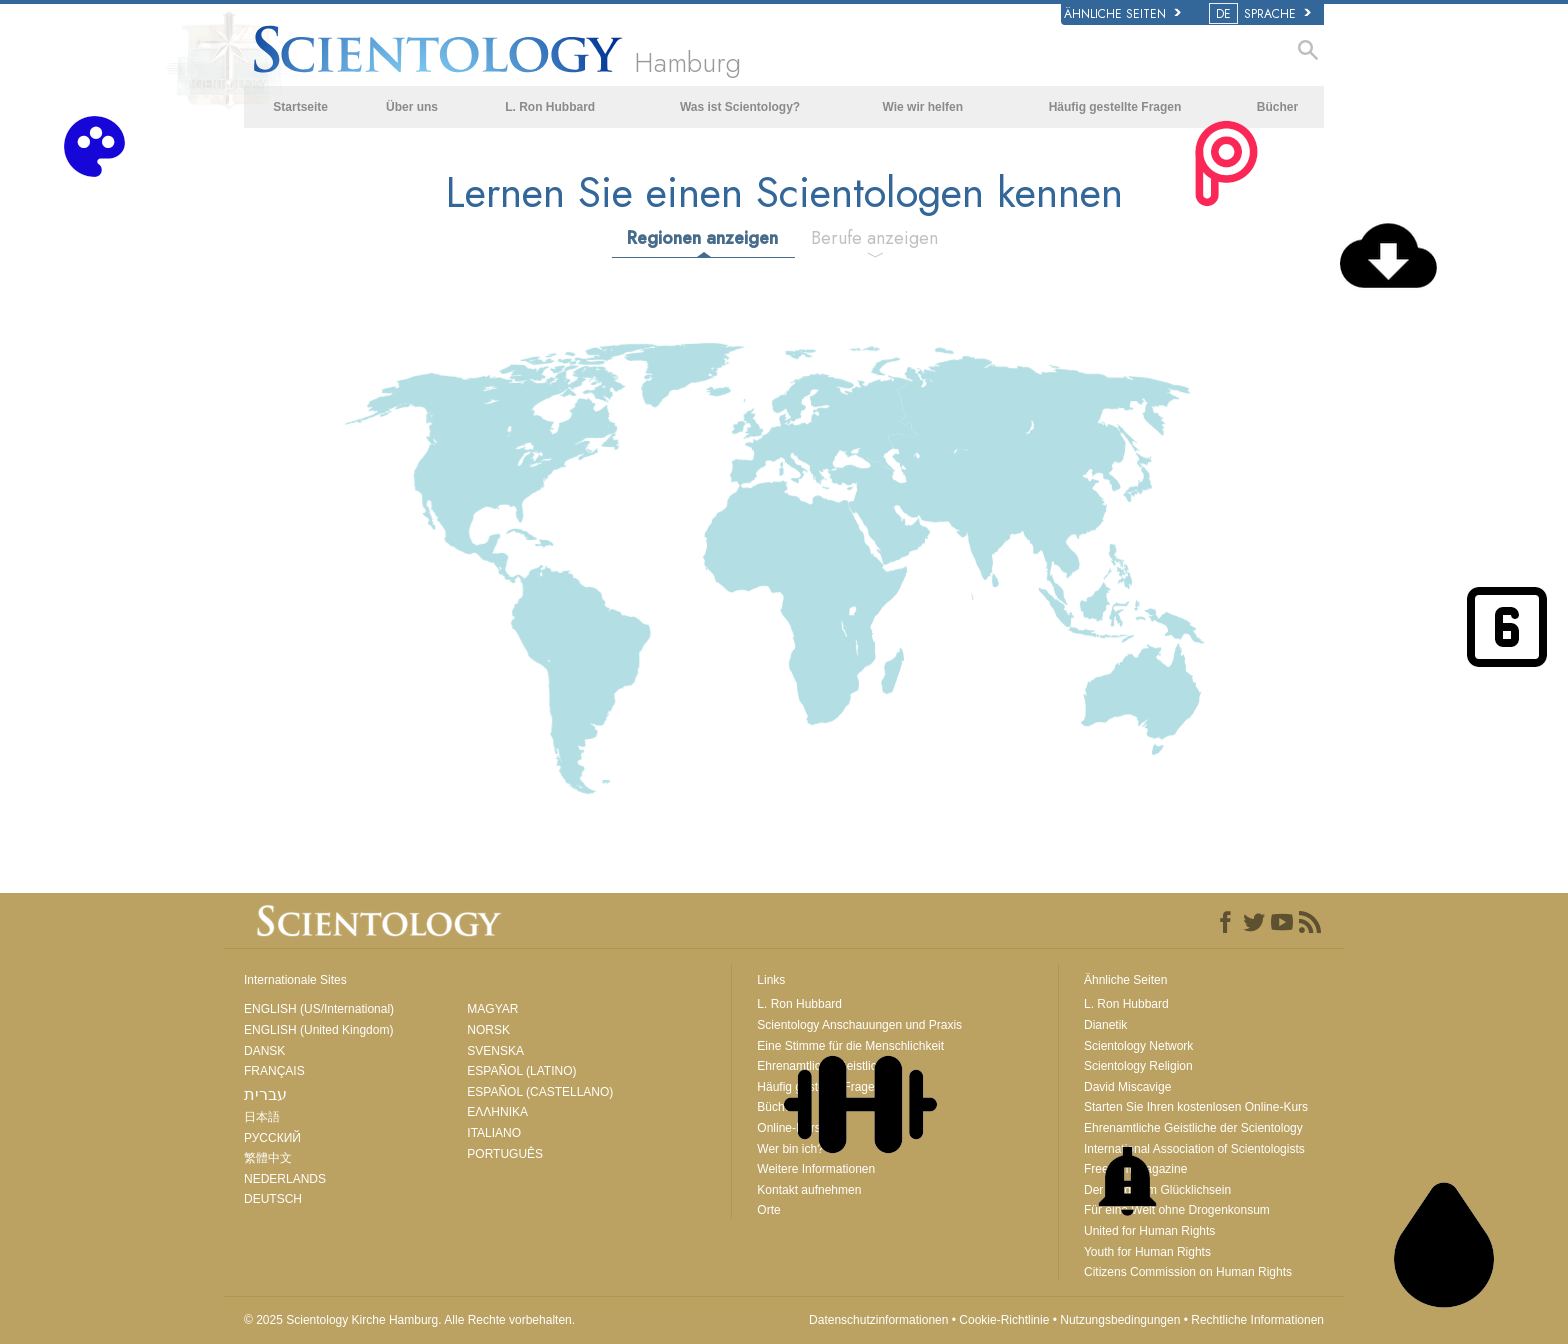  What do you see at coordinates (94, 146) in the screenshot?
I see `open color or theme customization options` at bounding box center [94, 146].